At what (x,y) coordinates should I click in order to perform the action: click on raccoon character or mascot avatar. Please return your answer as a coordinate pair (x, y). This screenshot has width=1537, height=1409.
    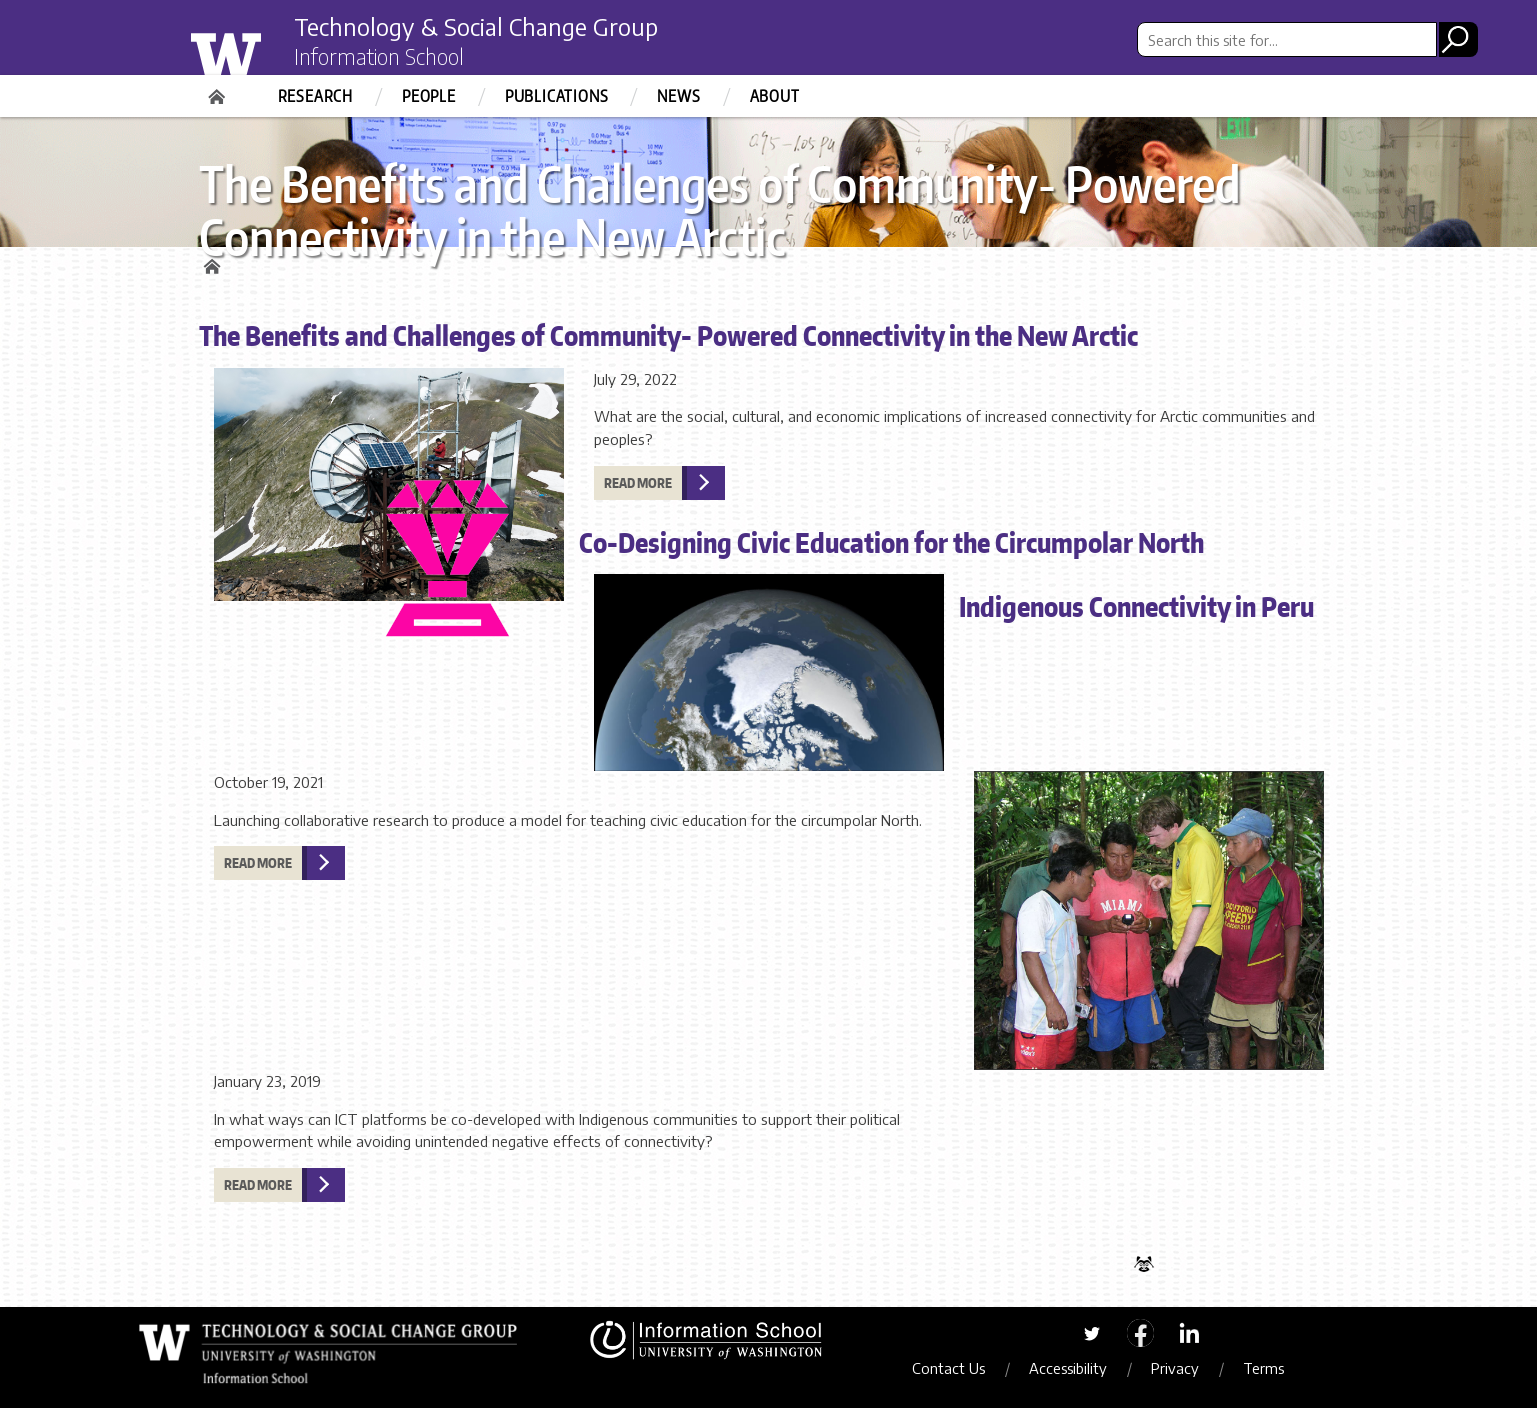
    Looking at the image, I should click on (1144, 1264).